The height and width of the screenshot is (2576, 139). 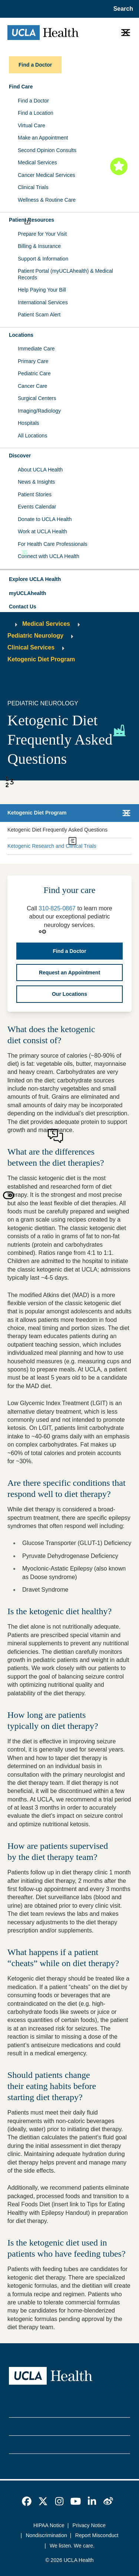 I want to click on toggle 3D view mode, so click(x=24, y=553).